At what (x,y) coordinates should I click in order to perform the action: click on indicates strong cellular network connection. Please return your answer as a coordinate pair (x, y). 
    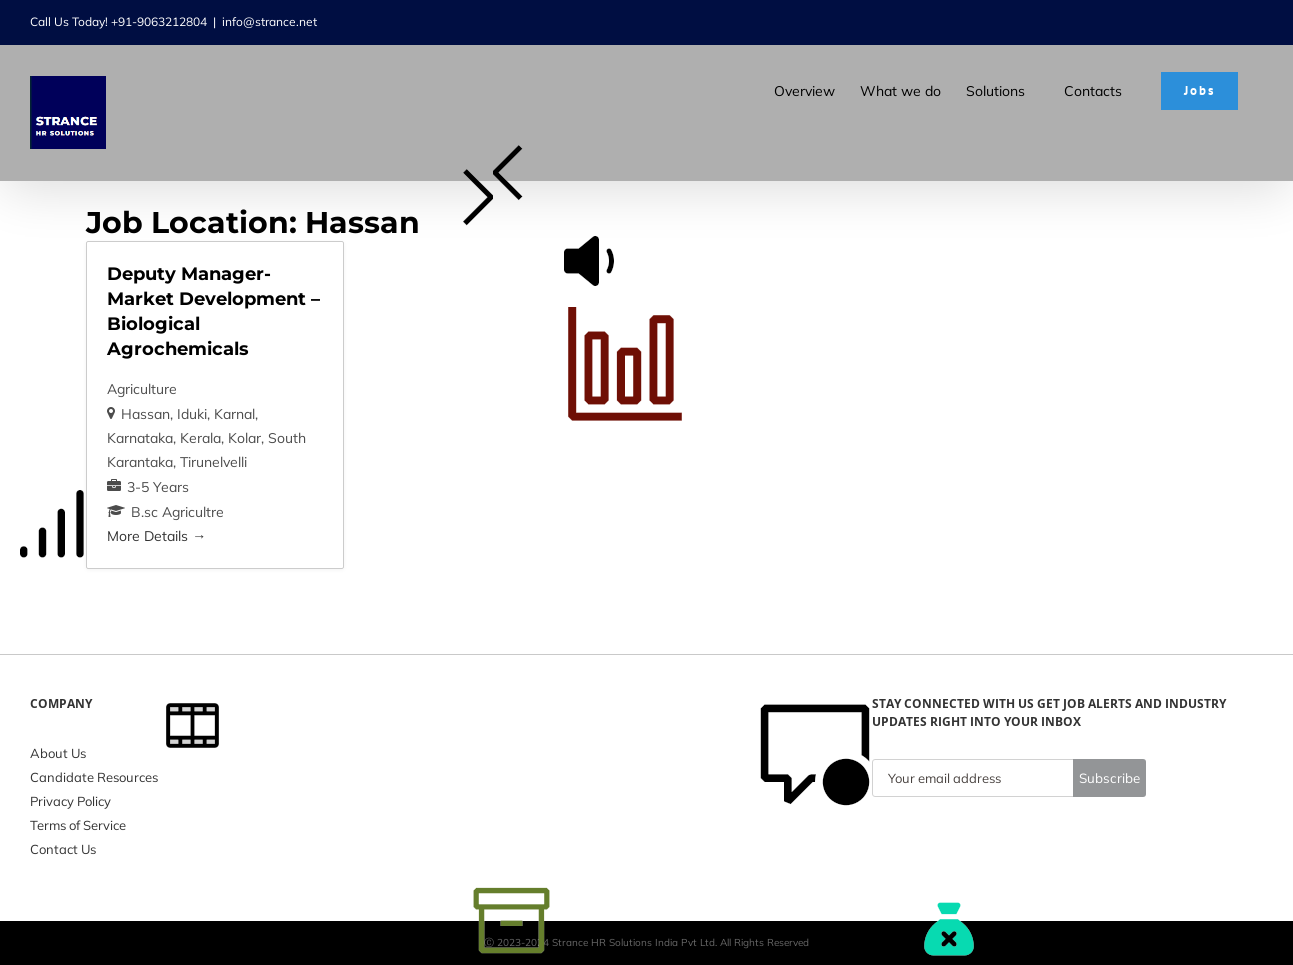
    Looking at the image, I should click on (65, 520).